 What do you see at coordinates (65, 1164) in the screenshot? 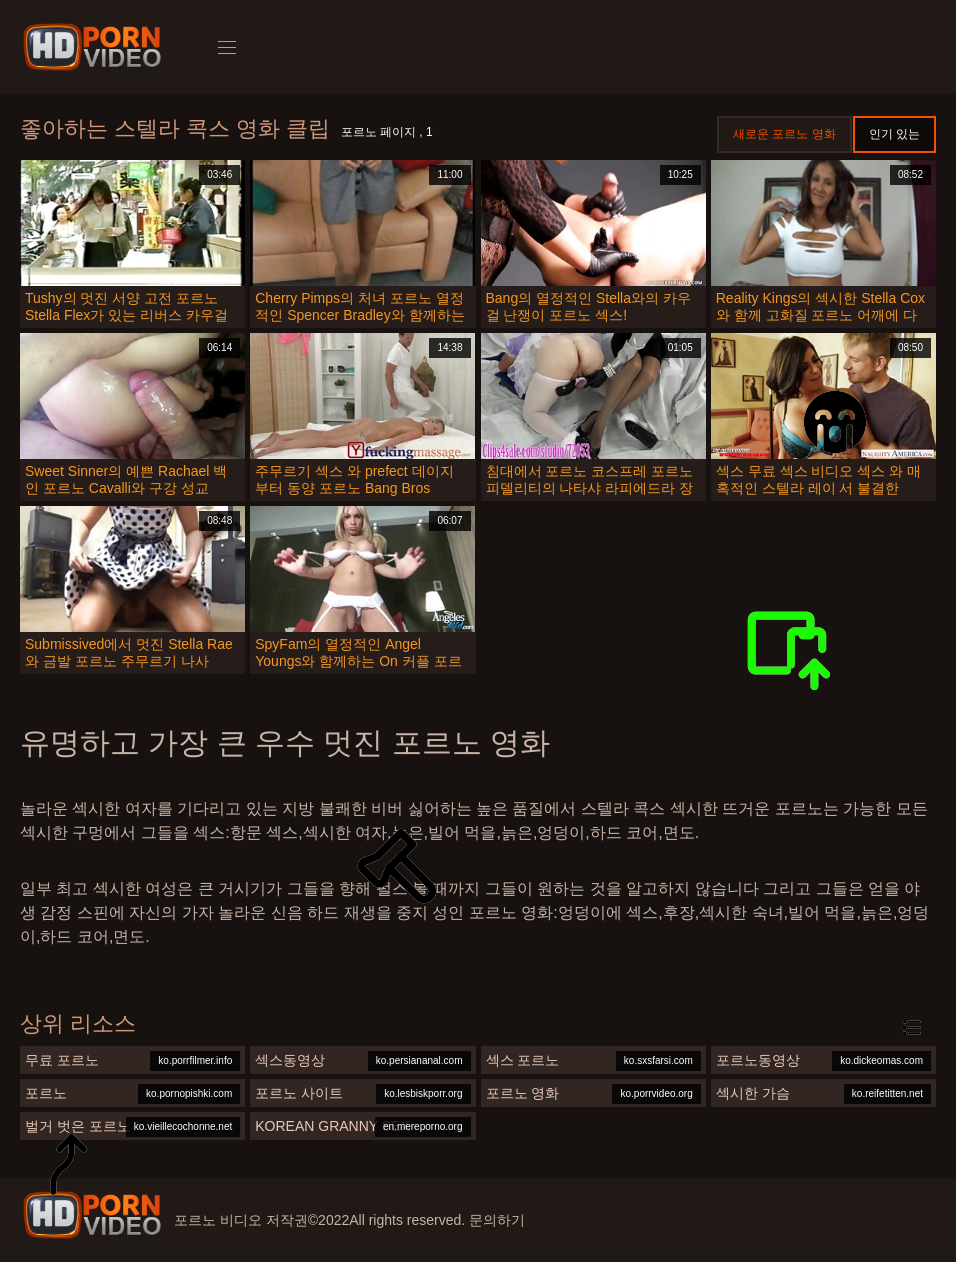
I see `redo or move forward action` at bounding box center [65, 1164].